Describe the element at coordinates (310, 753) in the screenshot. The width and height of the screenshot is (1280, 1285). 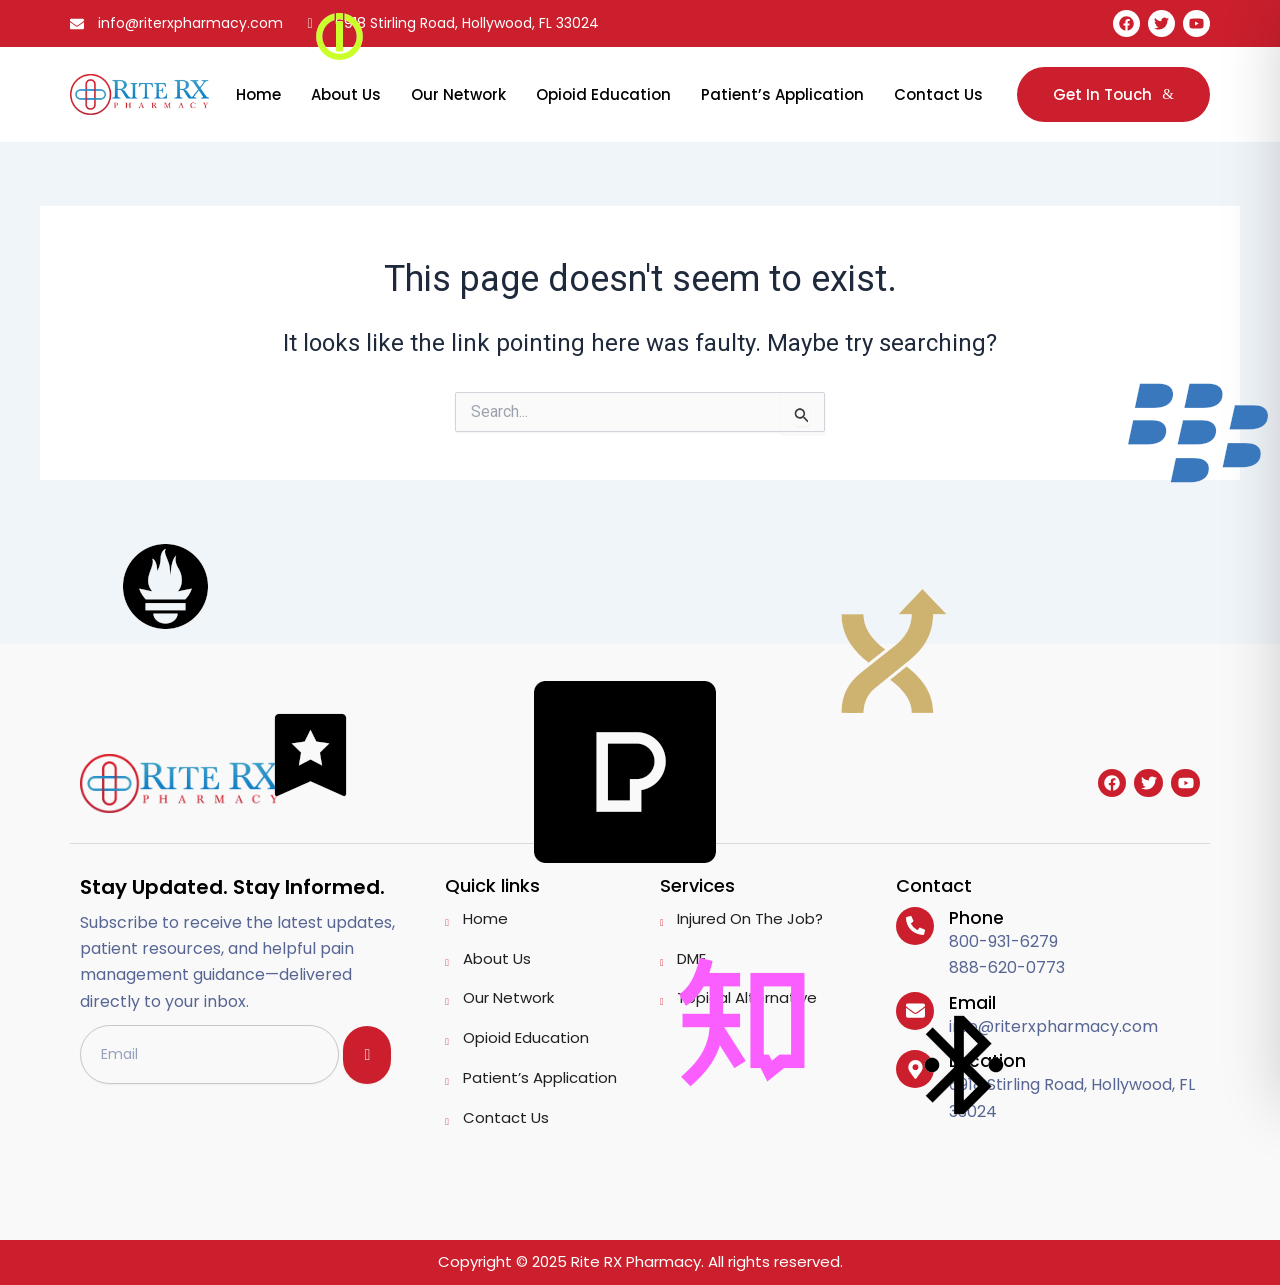
I see `save item to favorites` at that location.